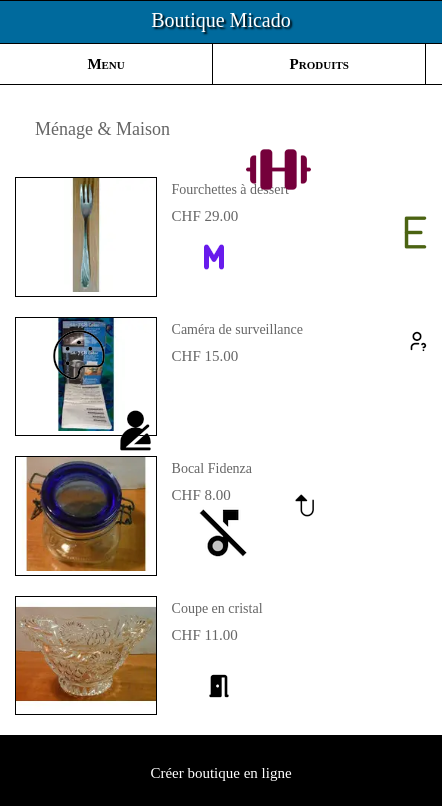  What do you see at coordinates (79, 356) in the screenshot?
I see `access color or theme settings` at bounding box center [79, 356].